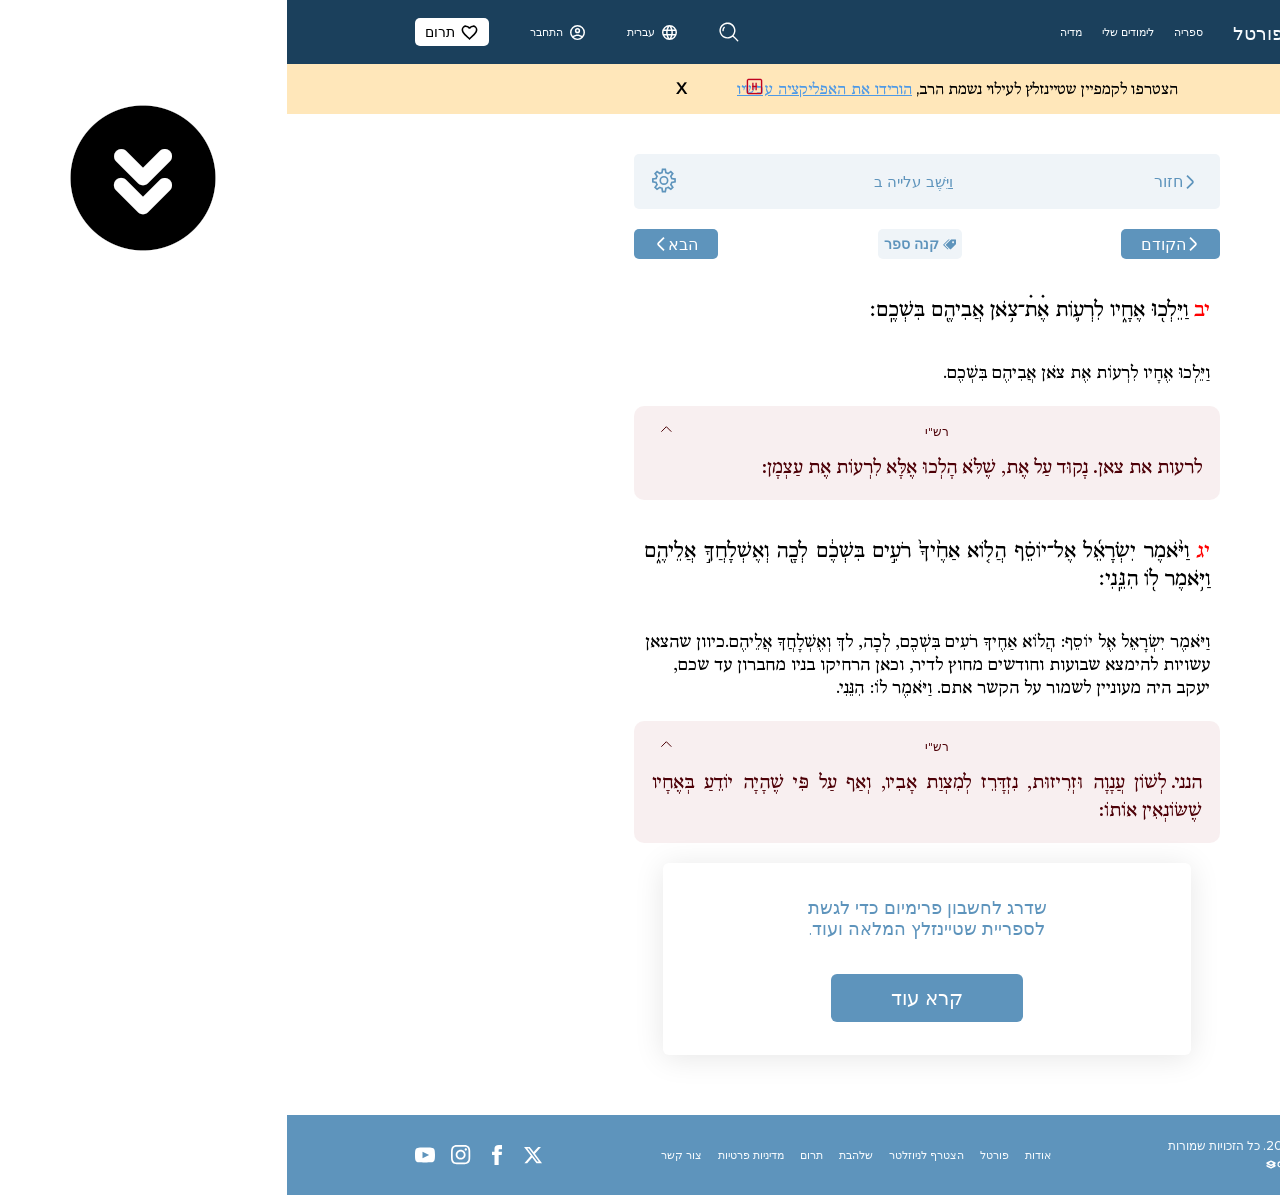 The image size is (1280, 1195). What do you see at coordinates (754, 86) in the screenshot?
I see `indicates a hospital or medical facility` at bounding box center [754, 86].